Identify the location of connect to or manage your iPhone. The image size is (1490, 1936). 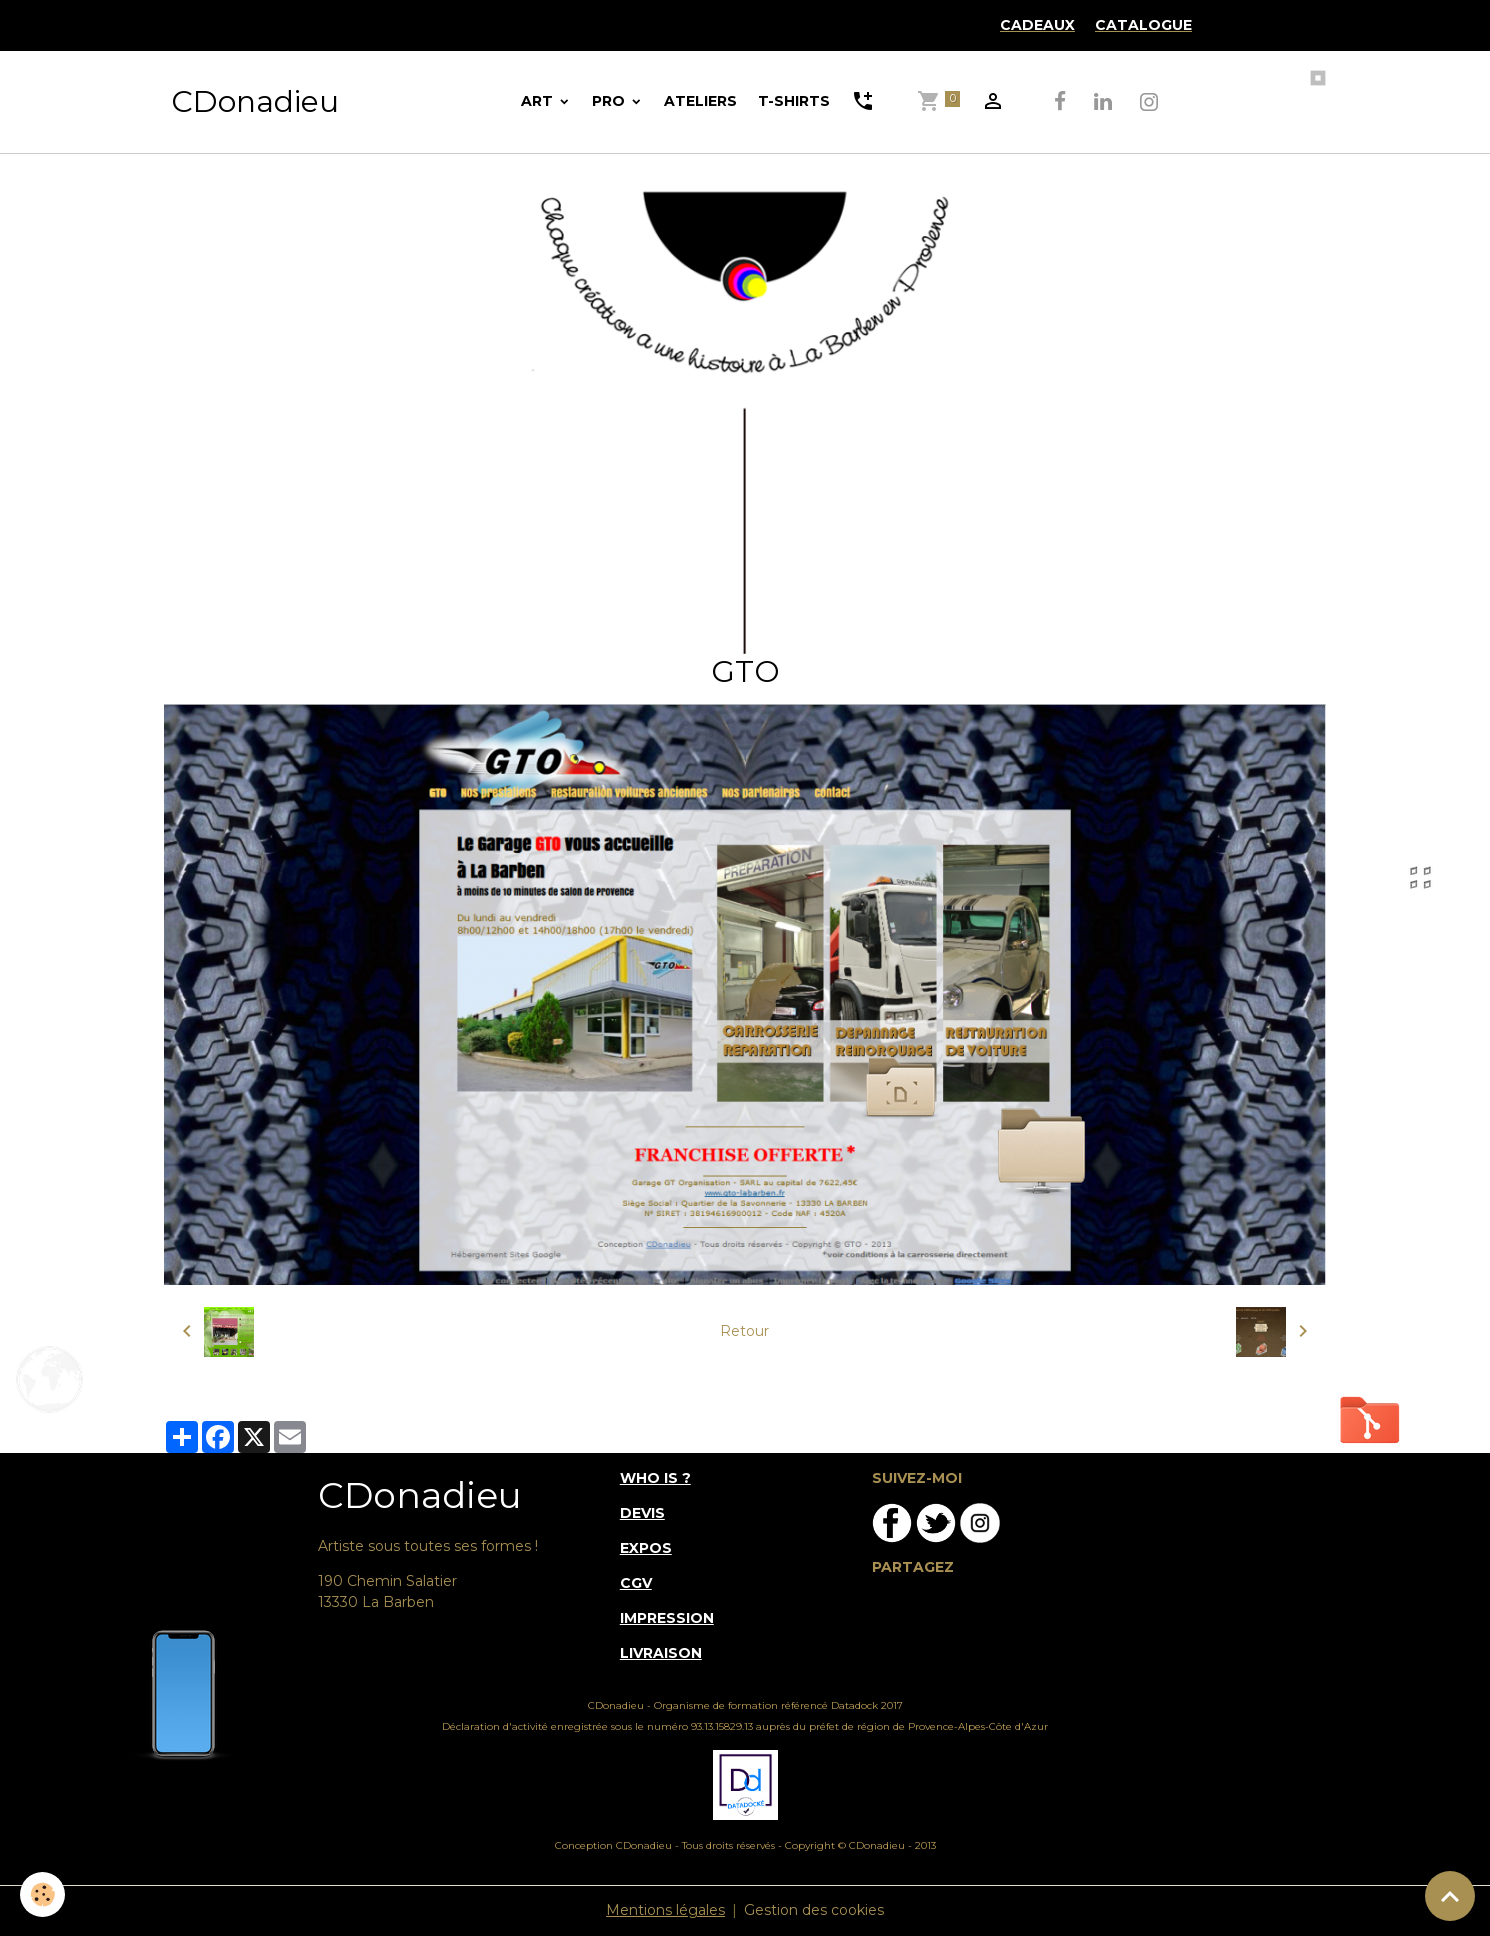
(183, 1695).